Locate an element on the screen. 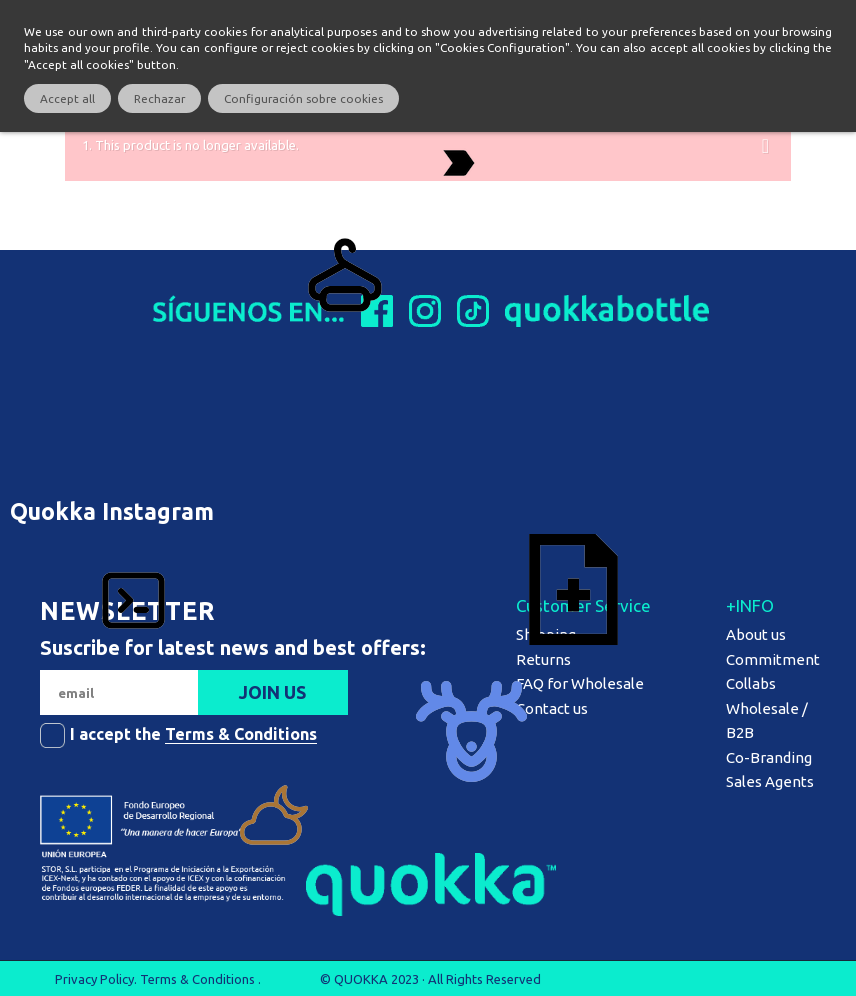  mark a message or item as important is located at coordinates (458, 163).